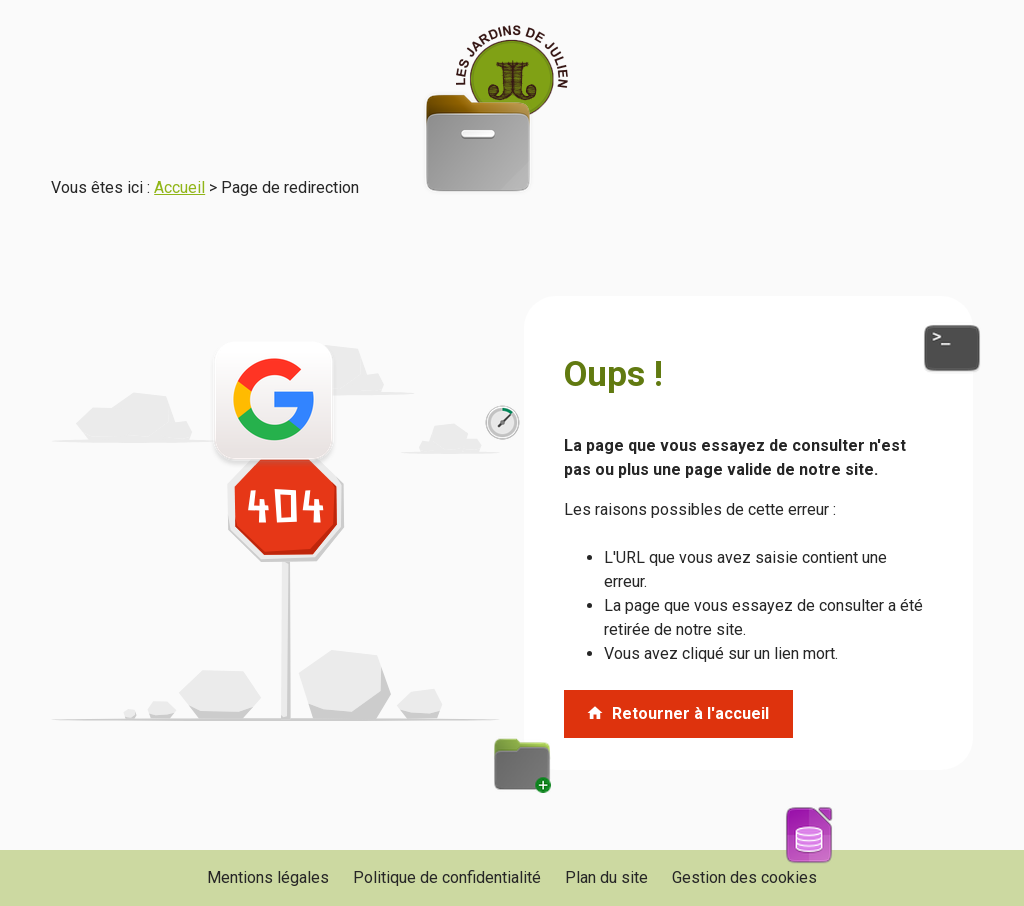 This screenshot has width=1024, height=906. What do you see at coordinates (522, 764) in the screenshot?
I see `create a new folder` at bounding box center [522, 764].